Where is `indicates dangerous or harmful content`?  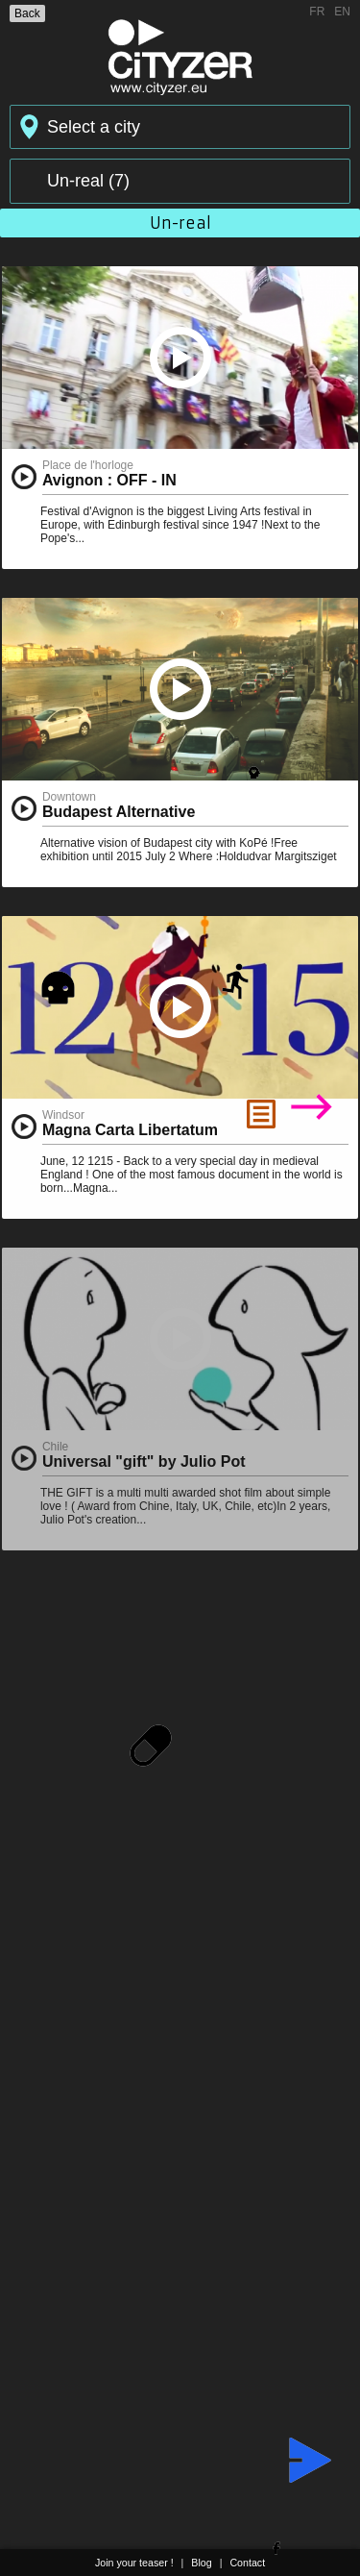
indicates dangerous or harmful content is located at coordinates (58, 987).